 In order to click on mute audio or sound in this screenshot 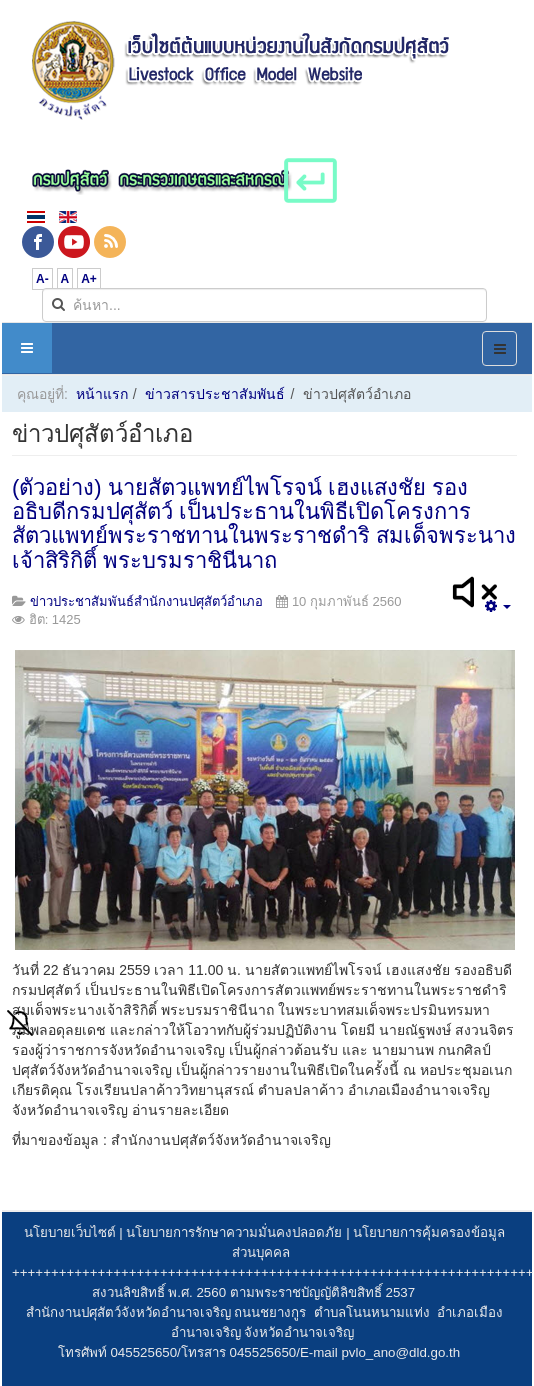, I will do `click(474, 592)`.